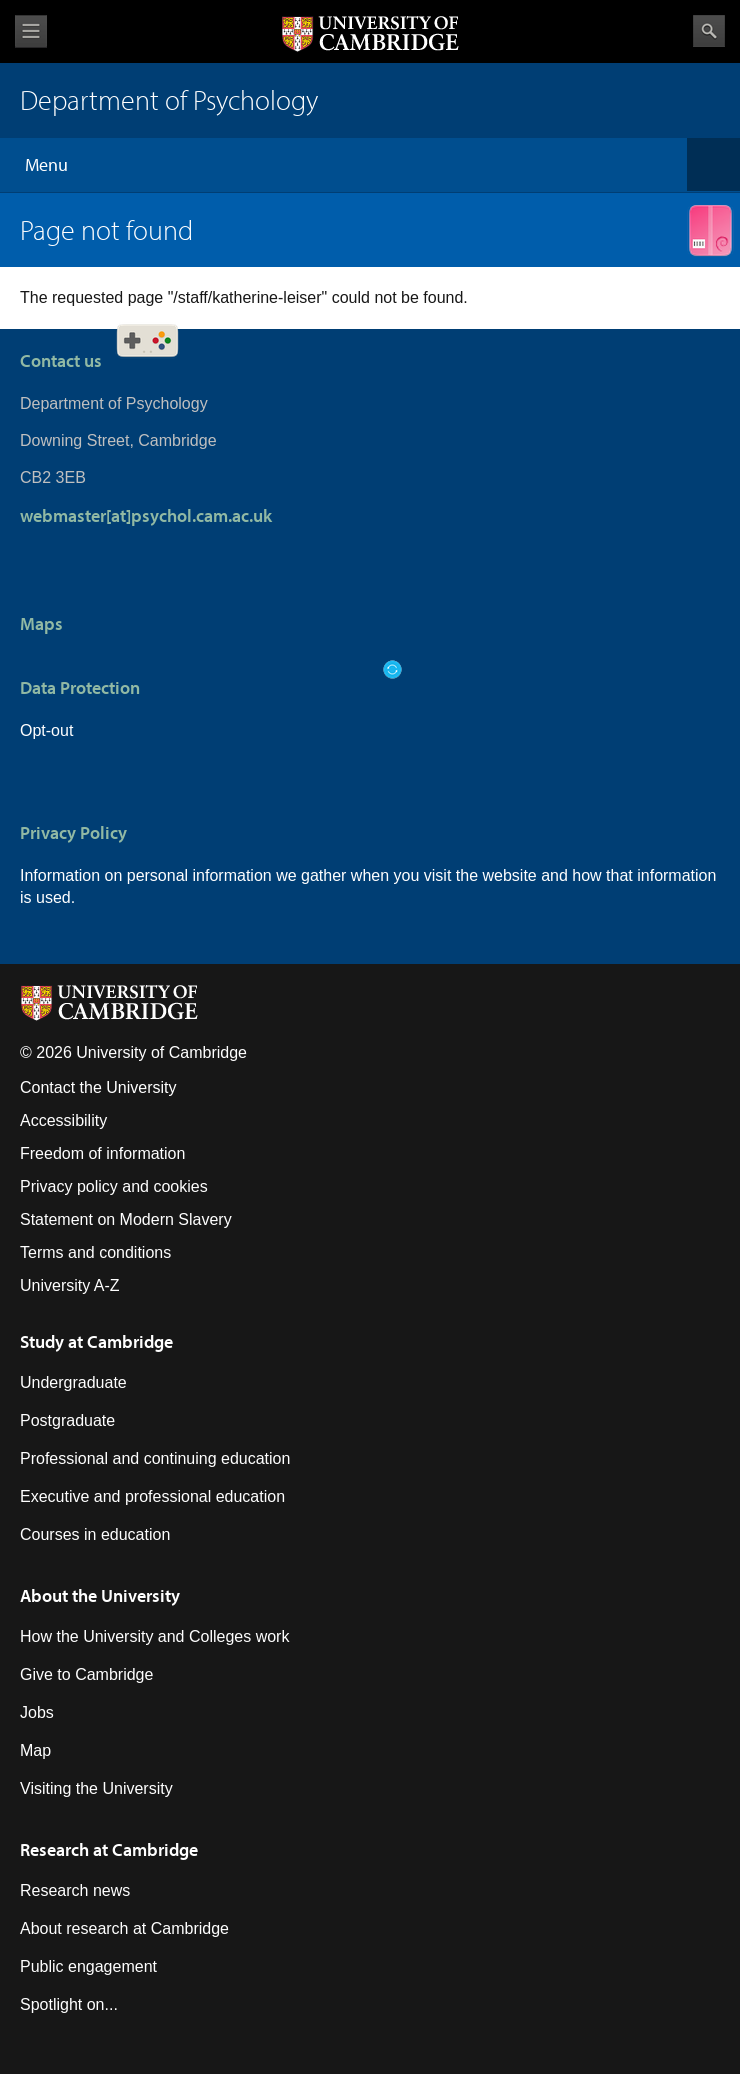 The height and width of the screenshot is (2074, 740). I want to click on file is currently syncing with shared folder, so click(392, 669).